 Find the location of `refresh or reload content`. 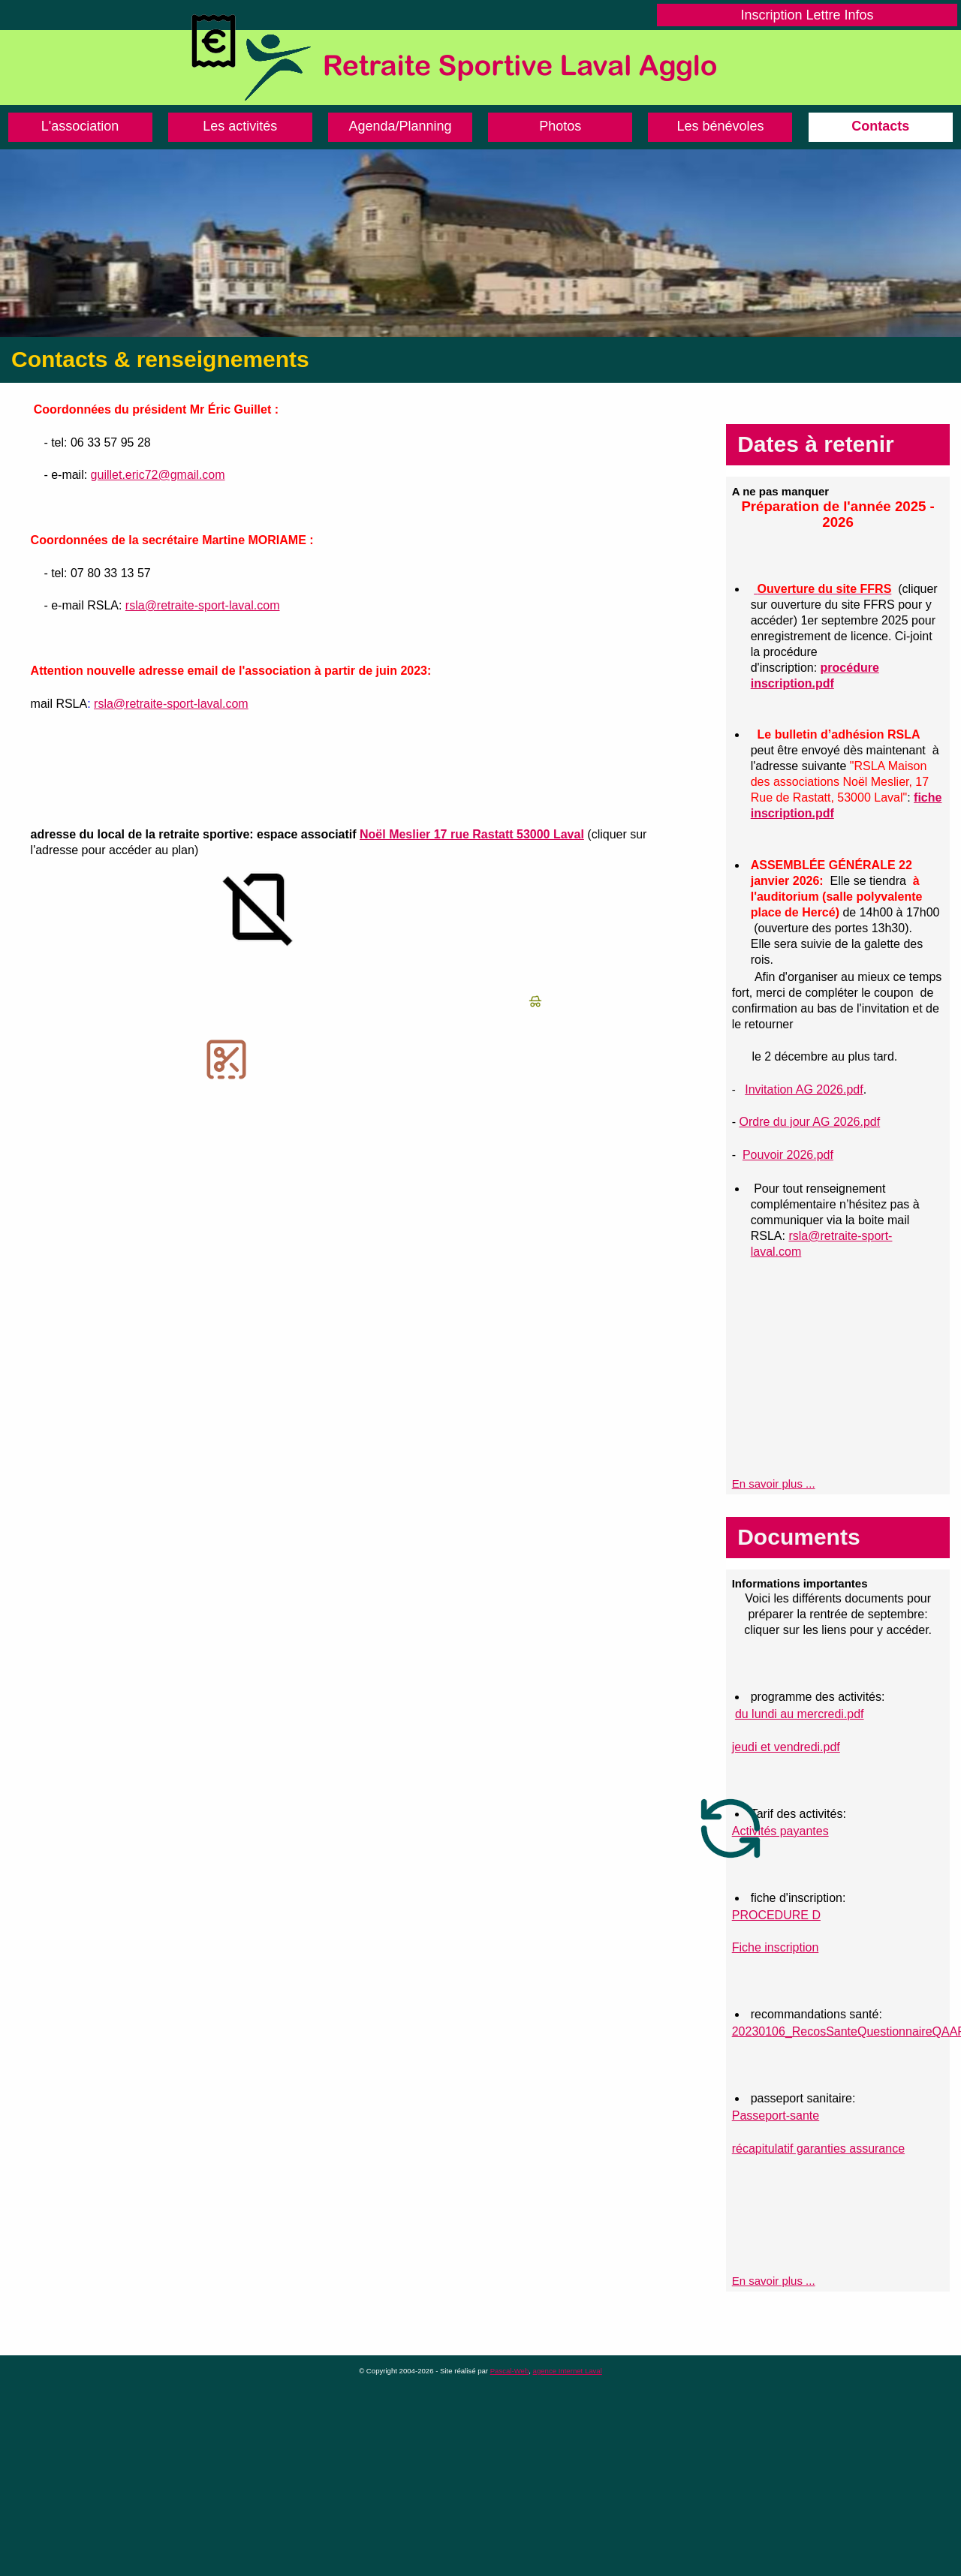

refresh or reload content is located at coordinates (731, 1828).